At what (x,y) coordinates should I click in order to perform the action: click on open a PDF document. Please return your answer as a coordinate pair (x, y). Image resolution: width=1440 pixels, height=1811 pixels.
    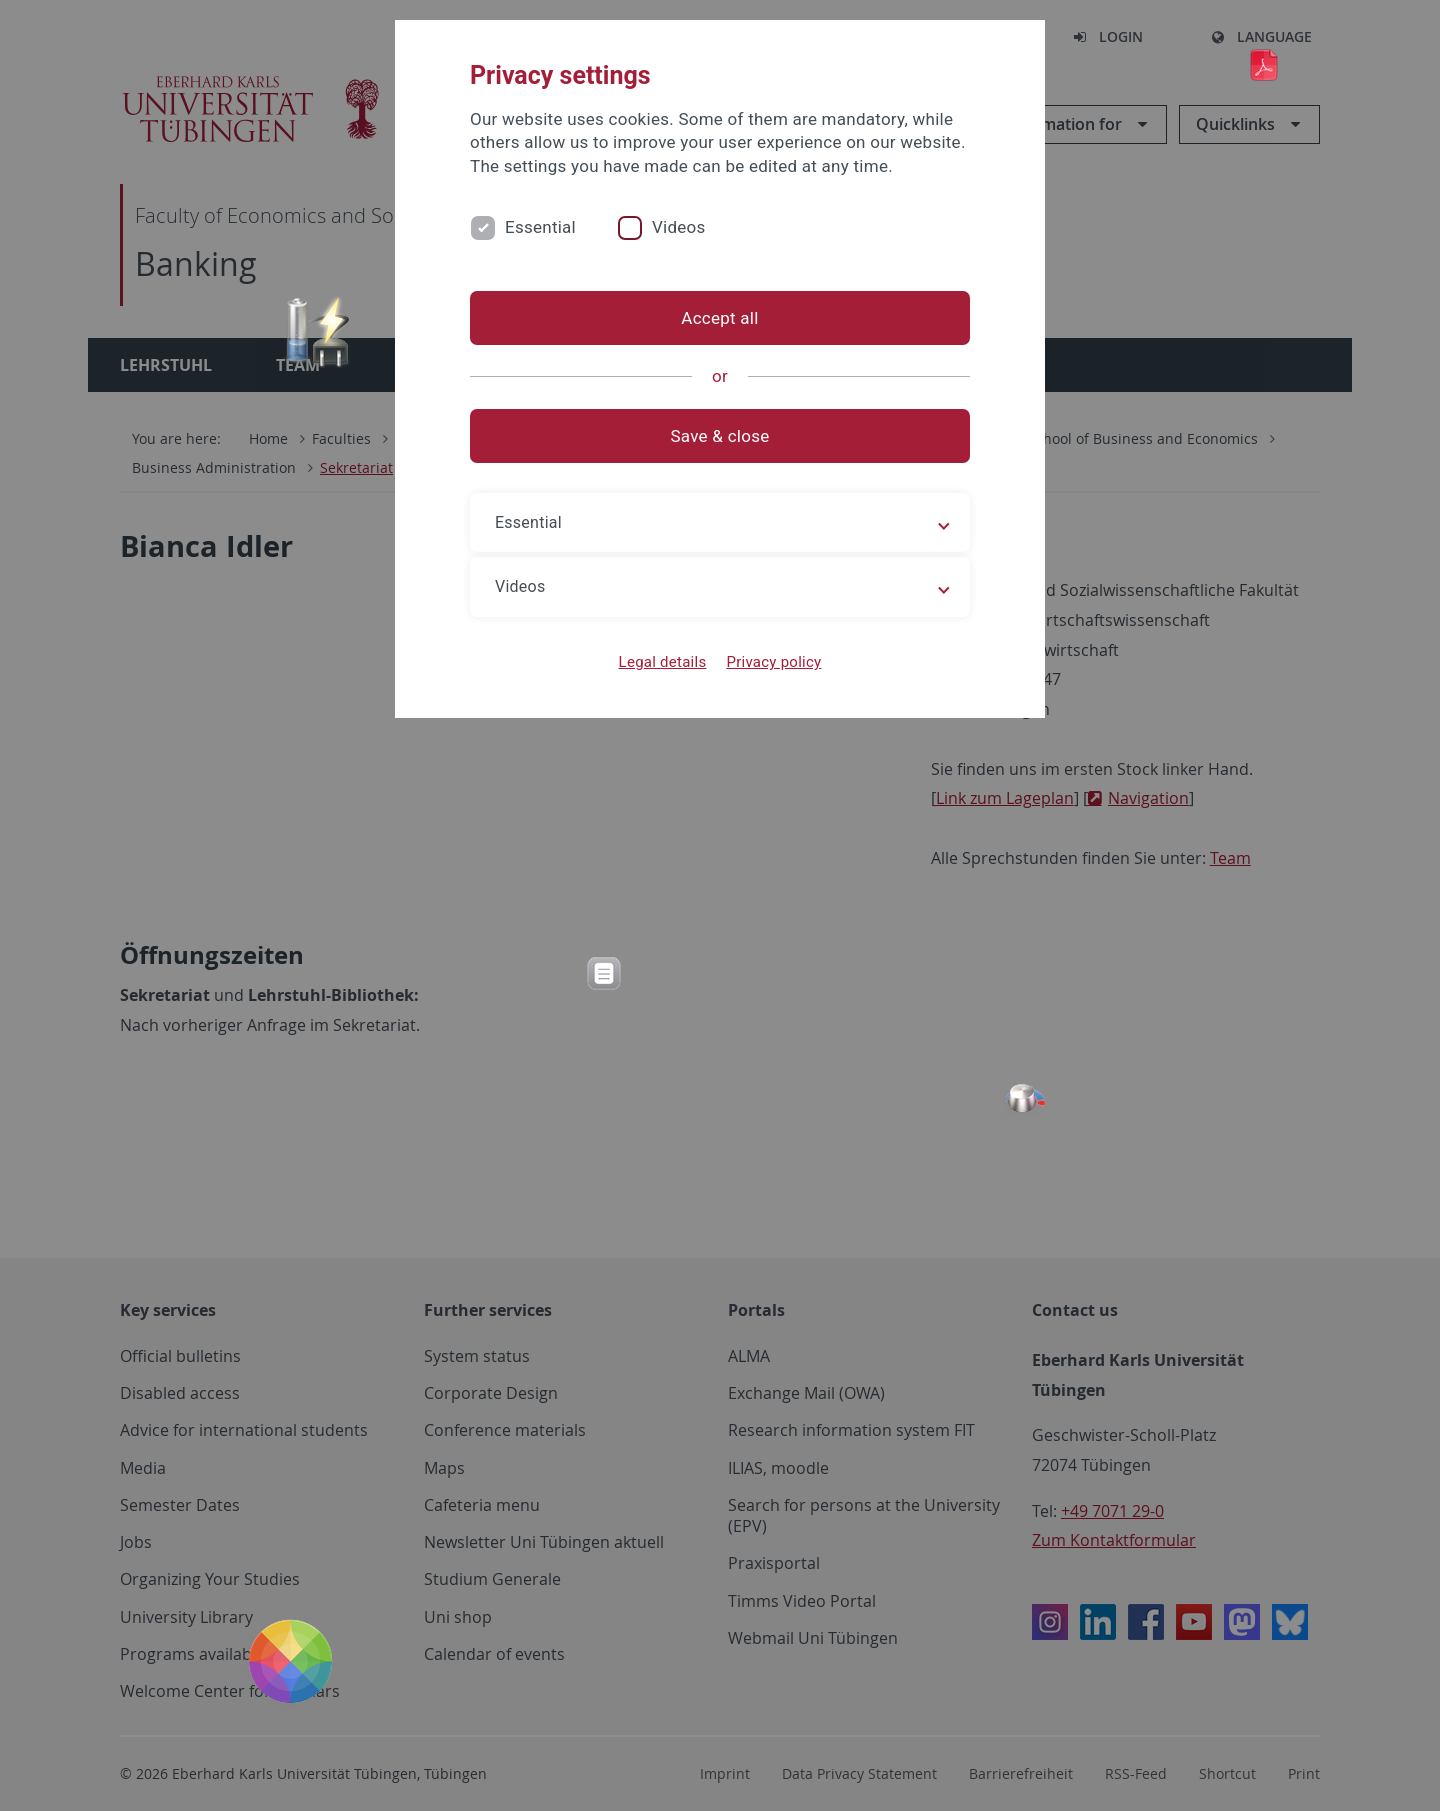
    Looking at the image, I should click on (1264, 65).